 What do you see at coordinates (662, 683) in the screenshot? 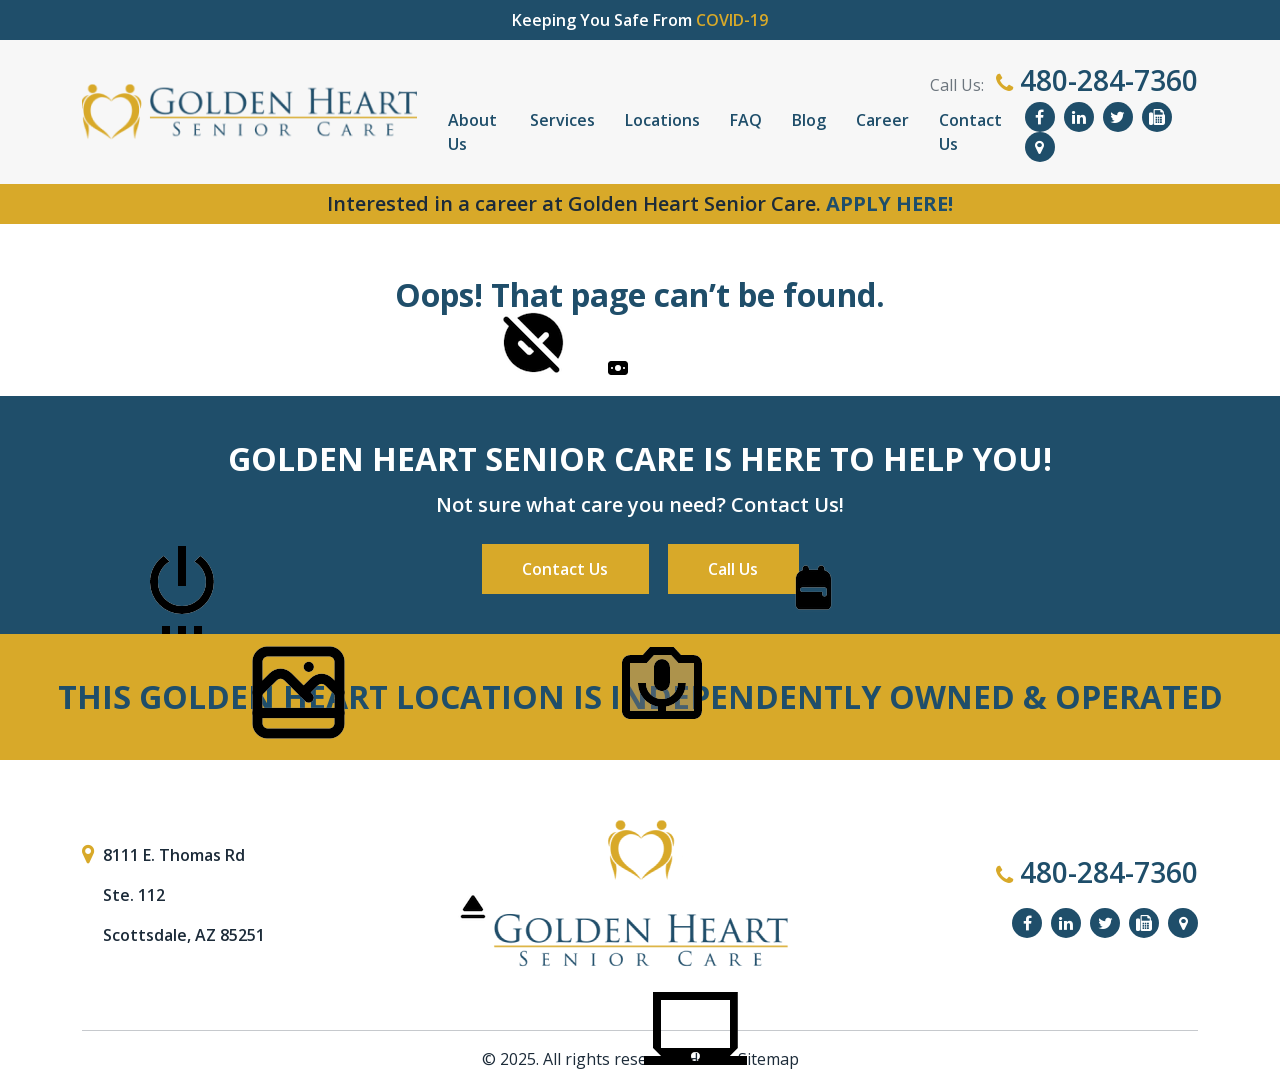
I see `grant camera and microphone permissions` at bounding box center [662, 683].